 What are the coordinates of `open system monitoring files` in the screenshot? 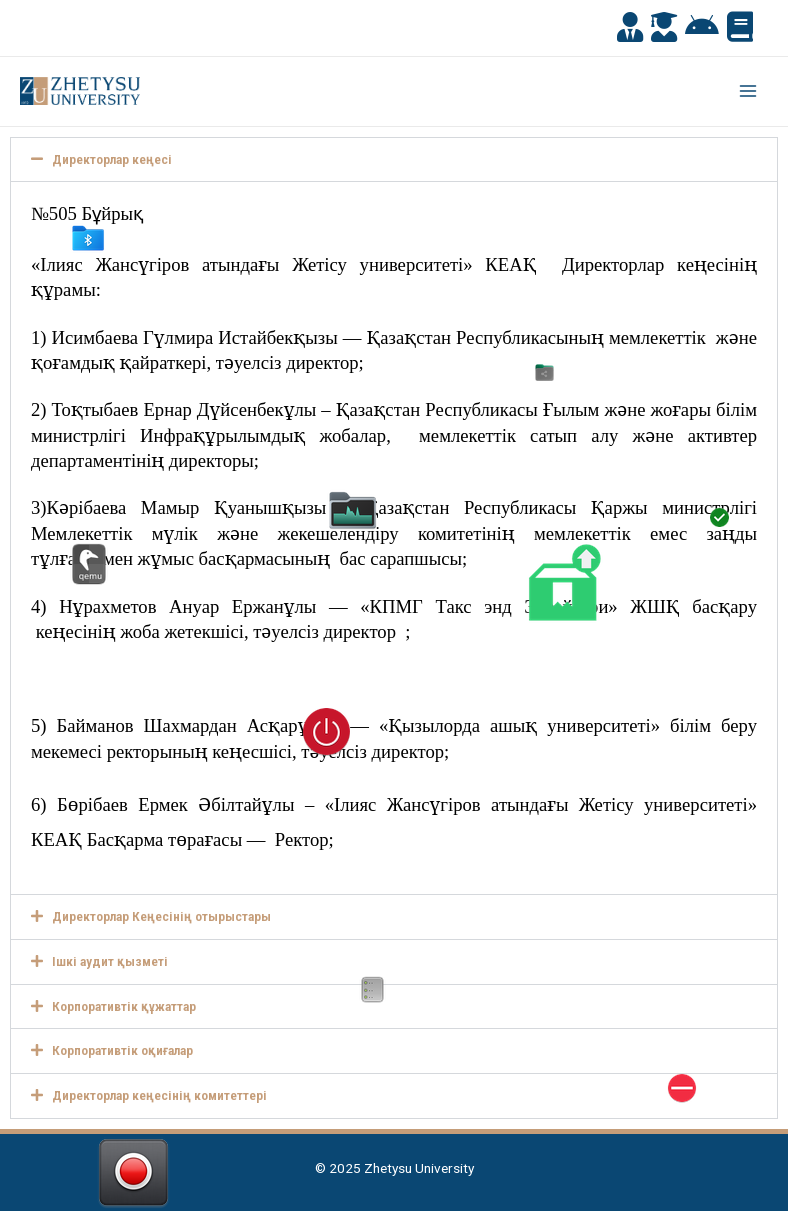 It's located at (352, 511).